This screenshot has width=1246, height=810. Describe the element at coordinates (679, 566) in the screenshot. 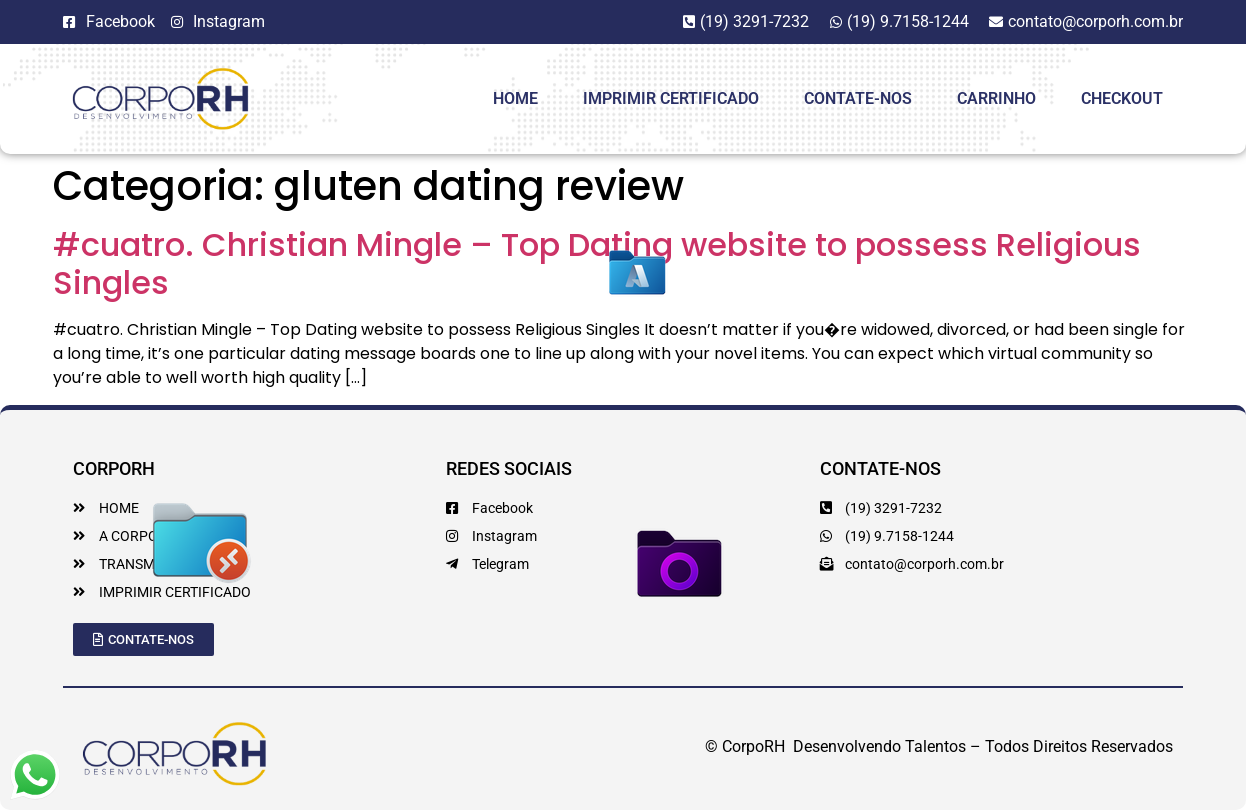

I see `open GOG Galaxy game library folder` at that location.